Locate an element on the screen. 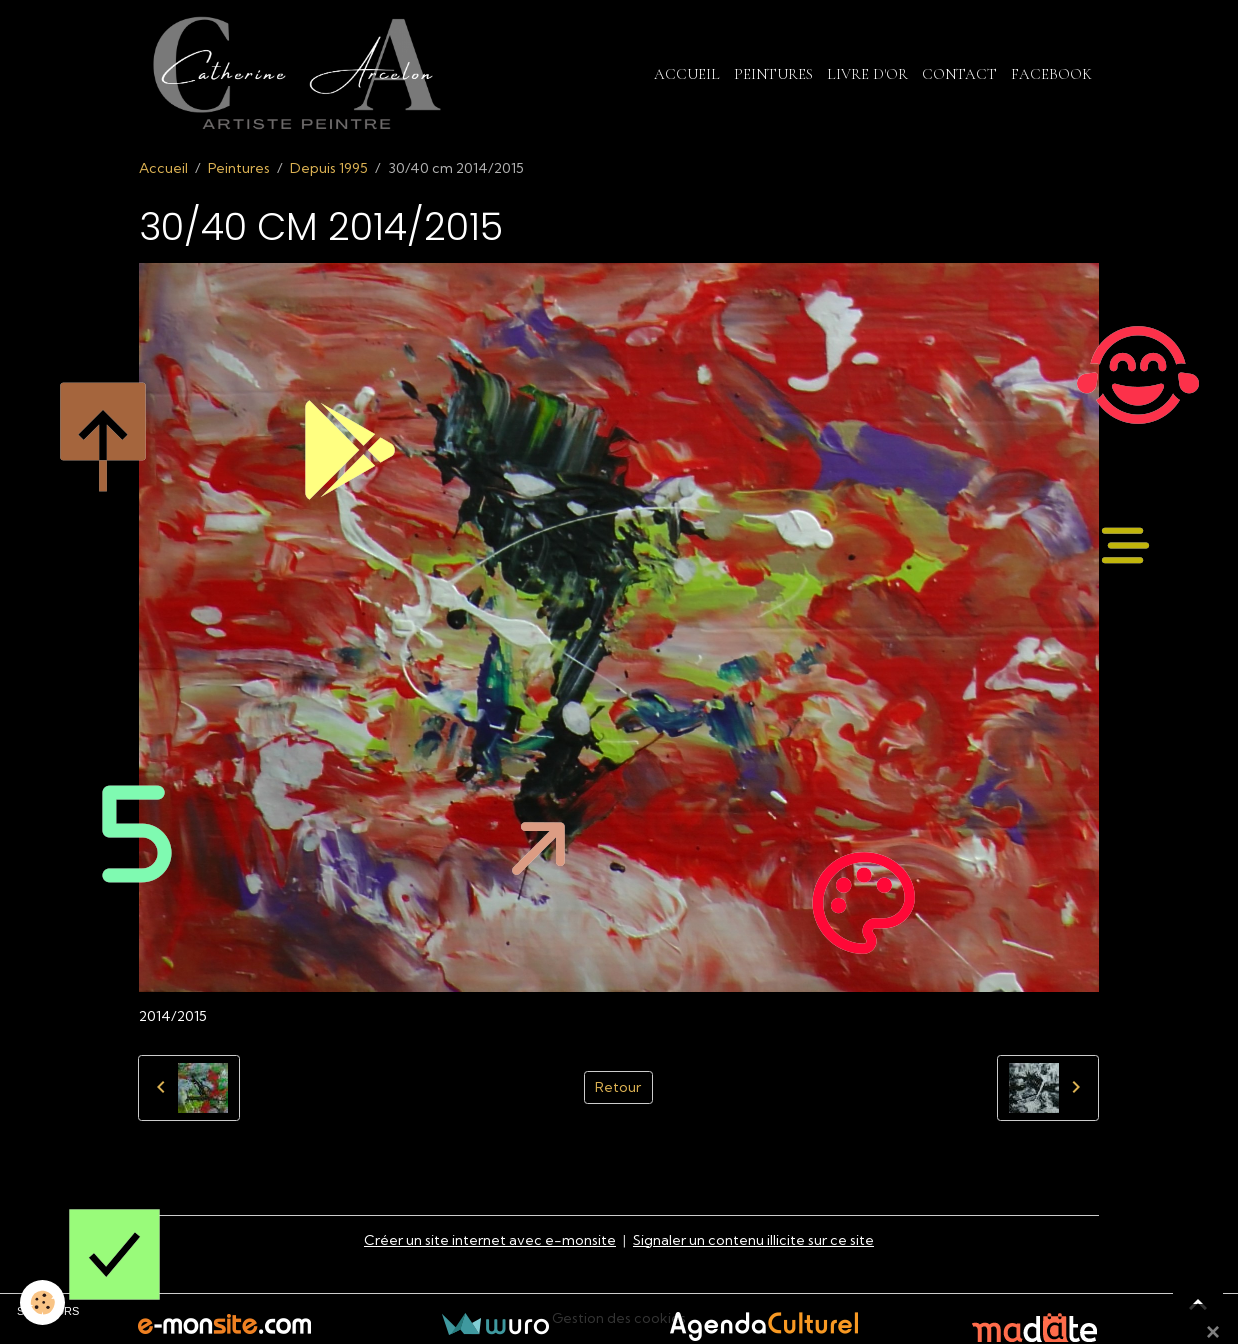 Image resolution: width=1238 pixels, height=1344 pixels. access live stream or feed is located at coordinates (1125, 545).